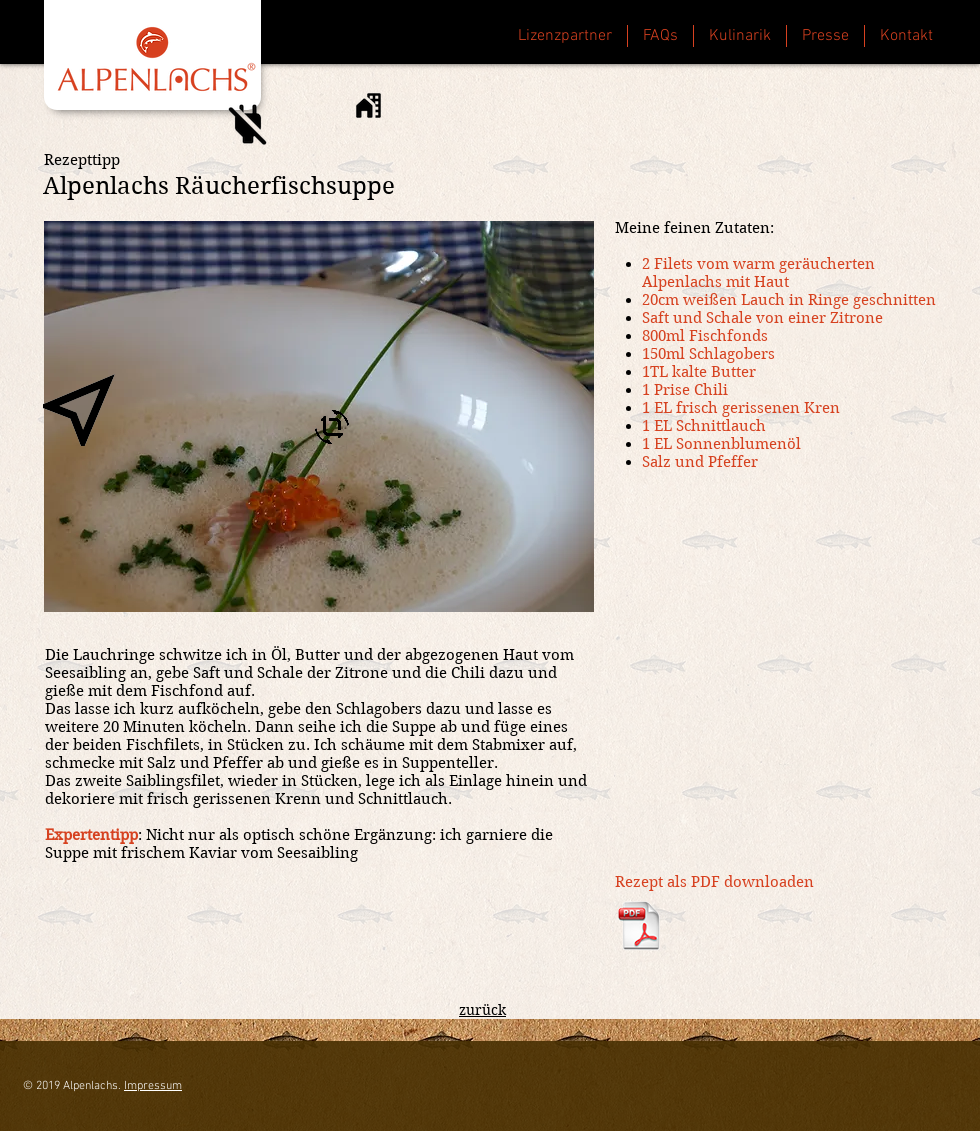 Image resolution: width=980 pixels, height=1131 pixels. I want to click on power or charging is disabled, so click(248, 124).